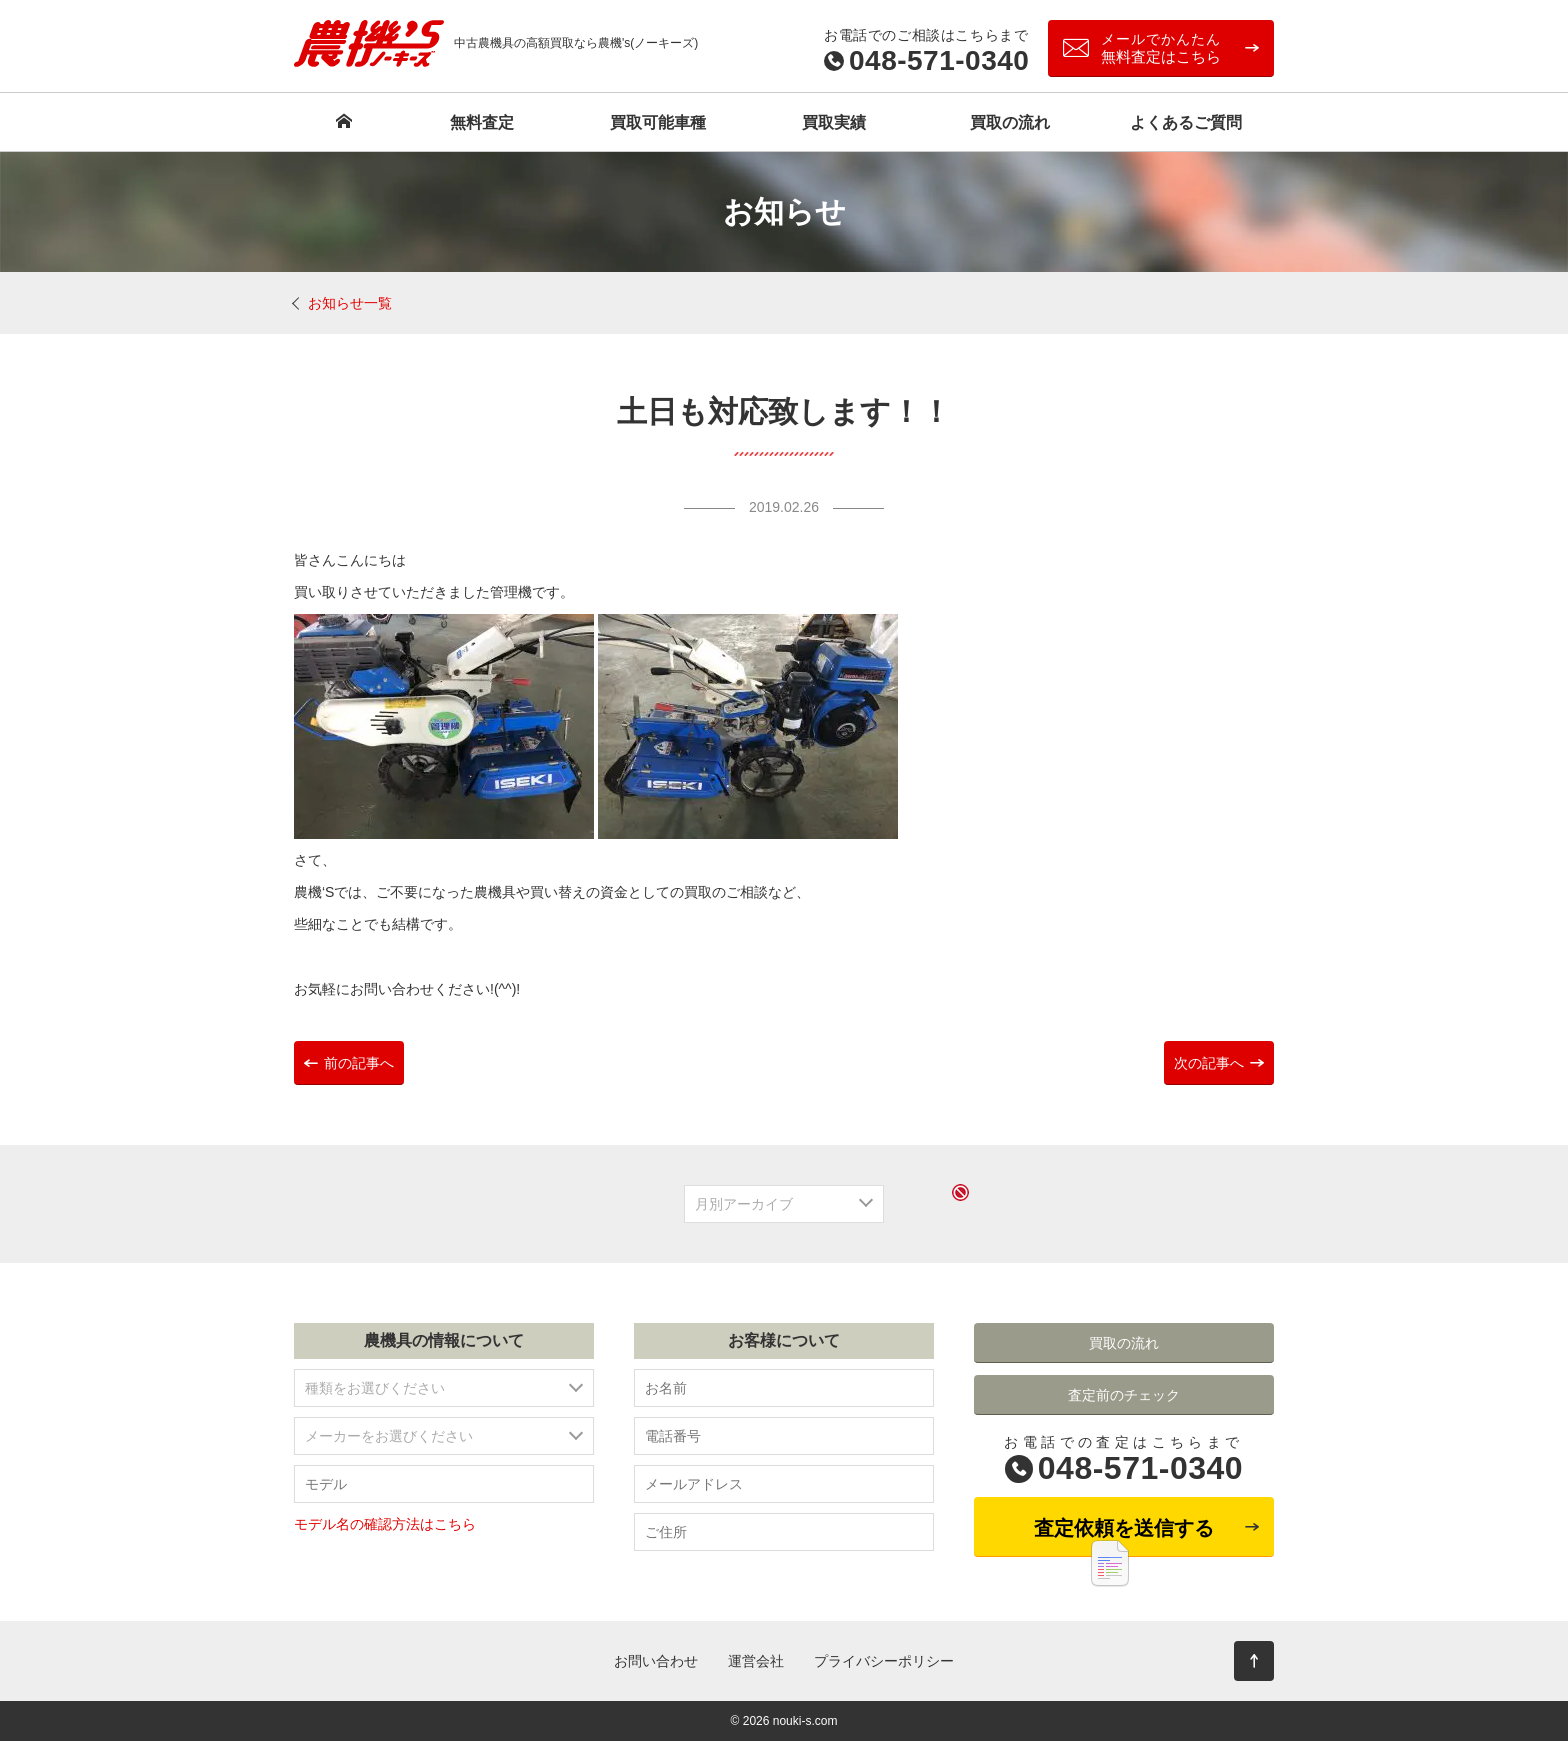  Describe the element at coordinates (1110, 1563) in the screenshot. I see `a script or code file` at that location.